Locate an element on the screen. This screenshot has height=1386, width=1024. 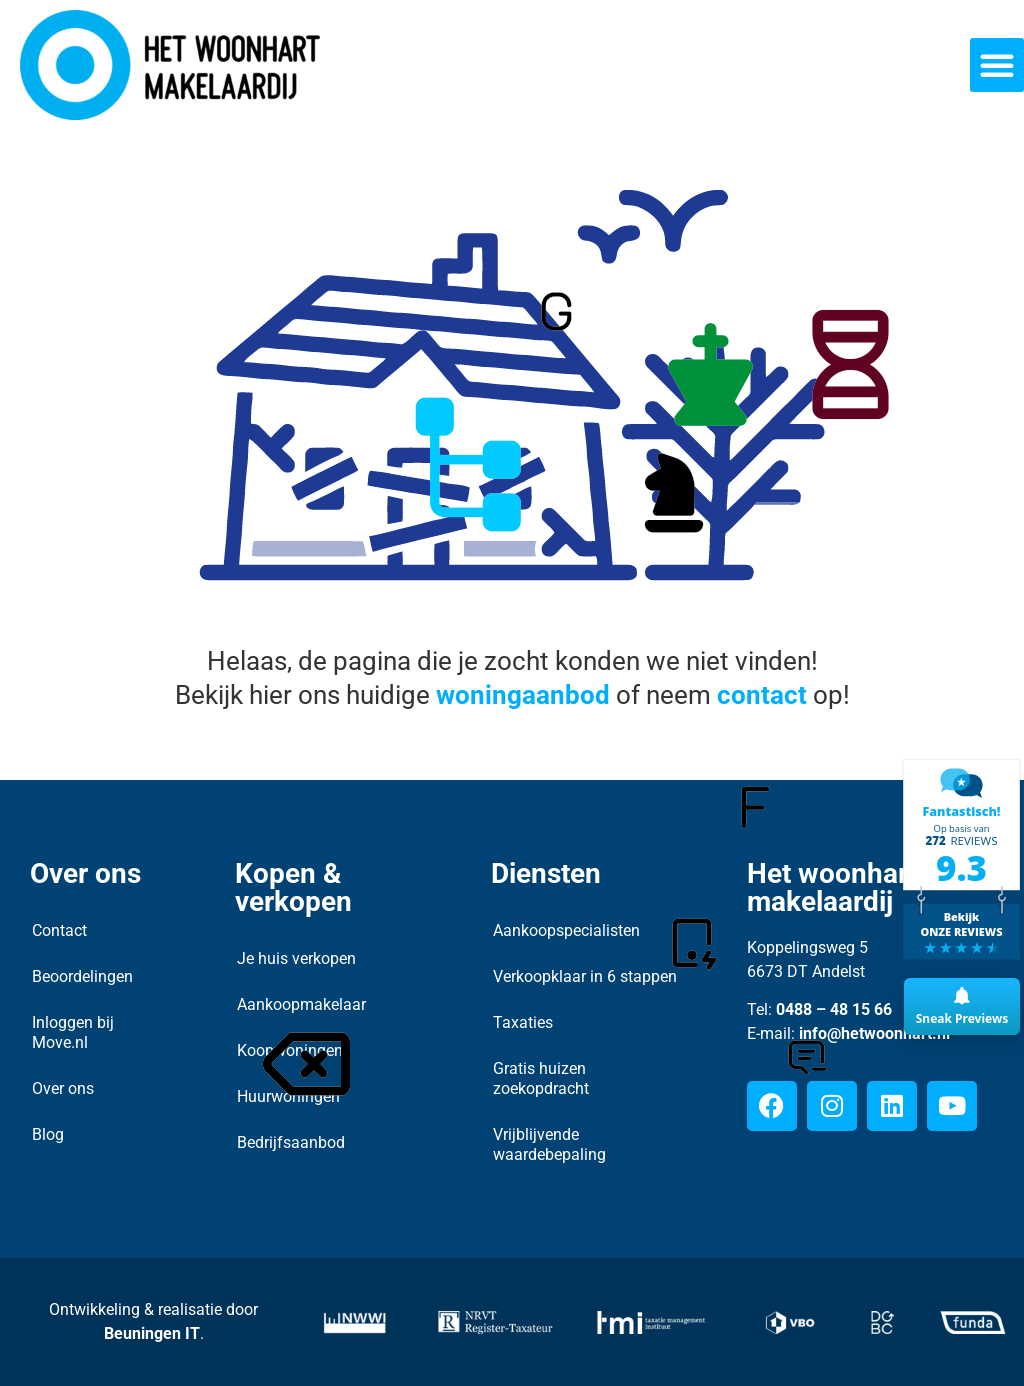
delete the previous character is located at coordinates (305, 1064).